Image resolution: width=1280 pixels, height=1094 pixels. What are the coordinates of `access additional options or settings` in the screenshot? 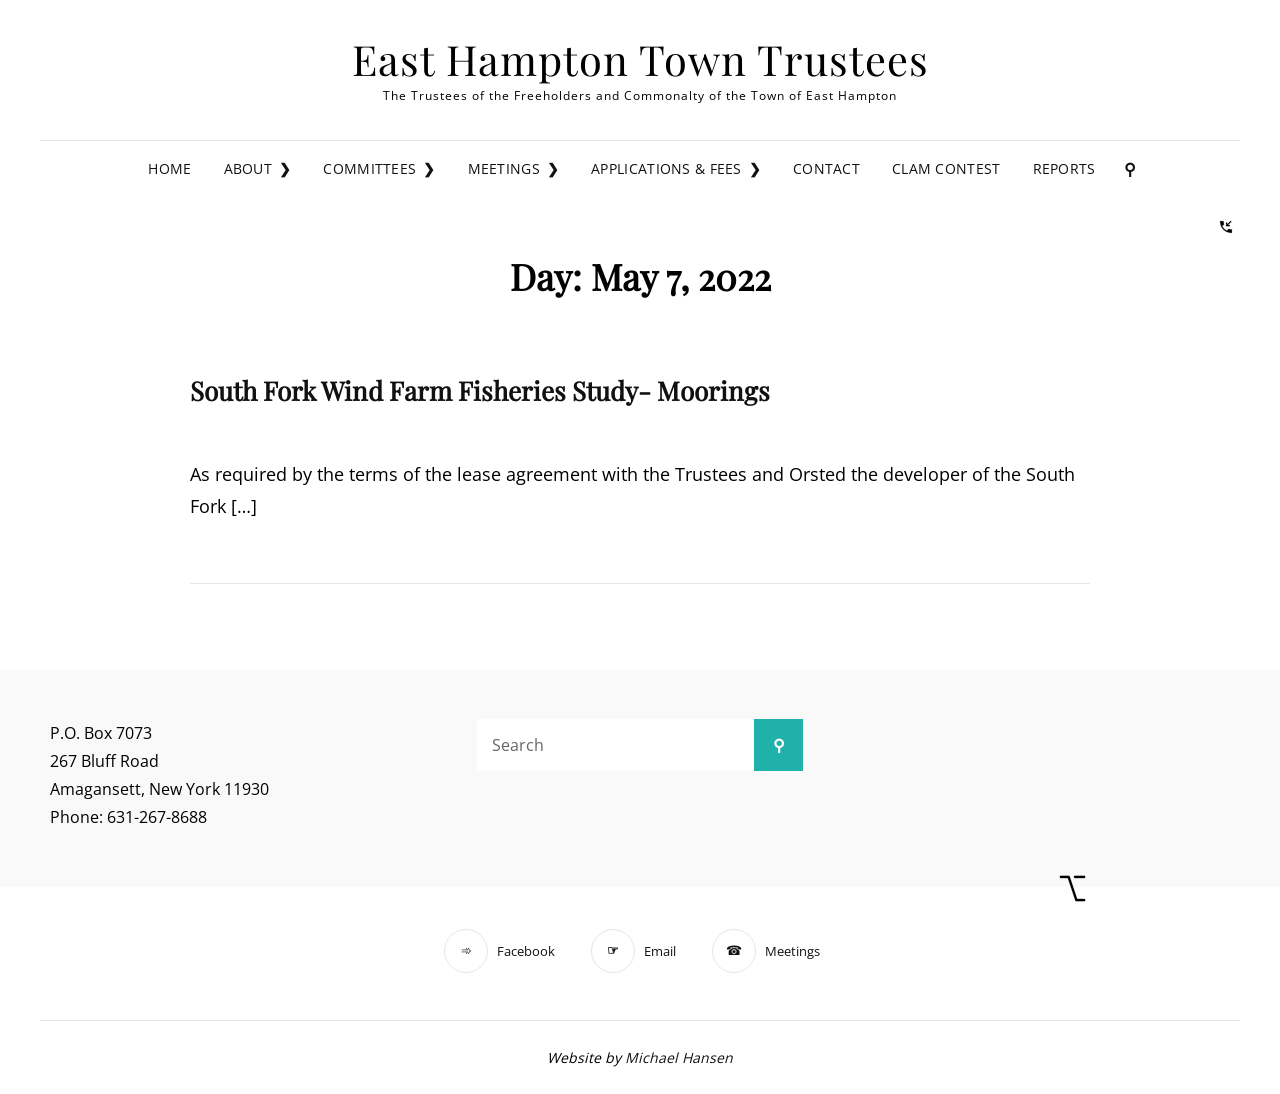 It's located at (1072, 888).